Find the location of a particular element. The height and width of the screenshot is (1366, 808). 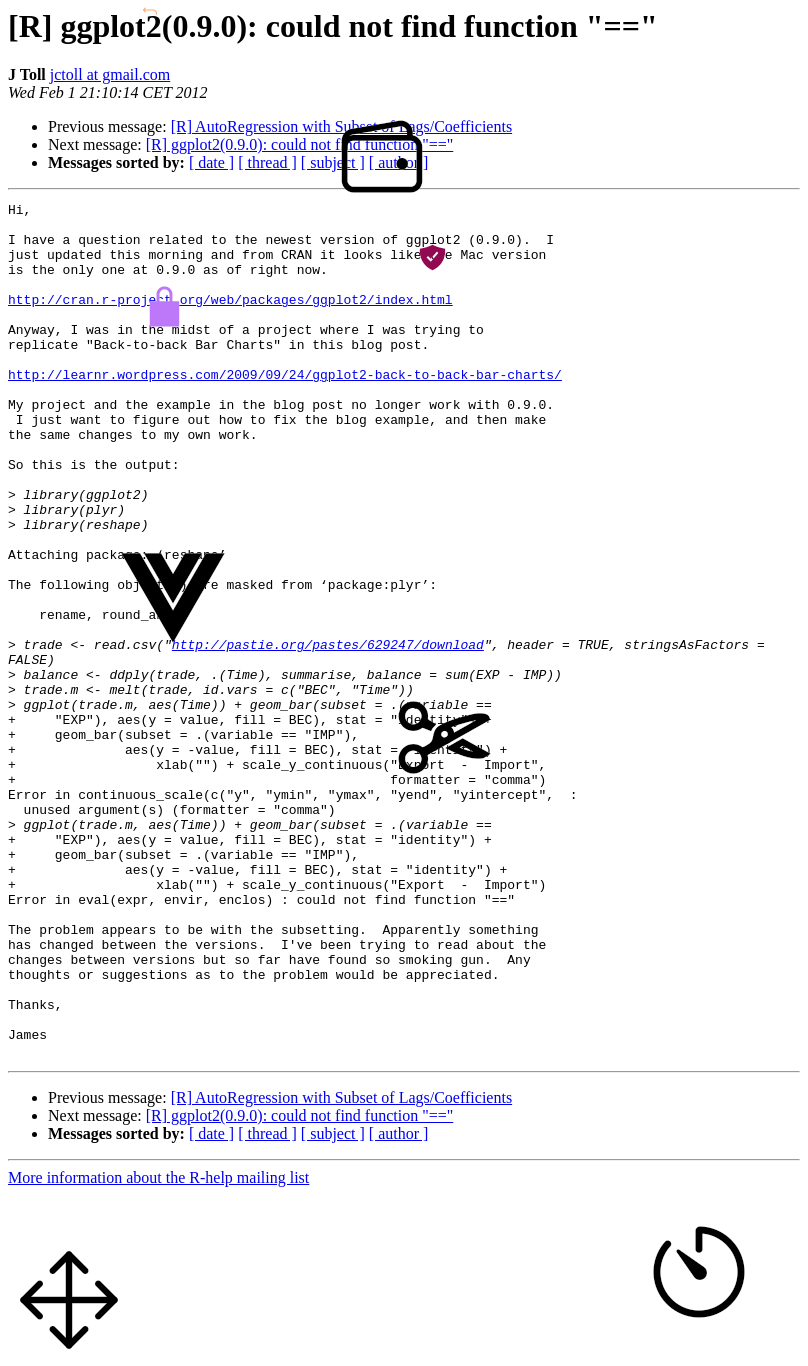

move or reposition an element is located at coordinates (69, 1300).